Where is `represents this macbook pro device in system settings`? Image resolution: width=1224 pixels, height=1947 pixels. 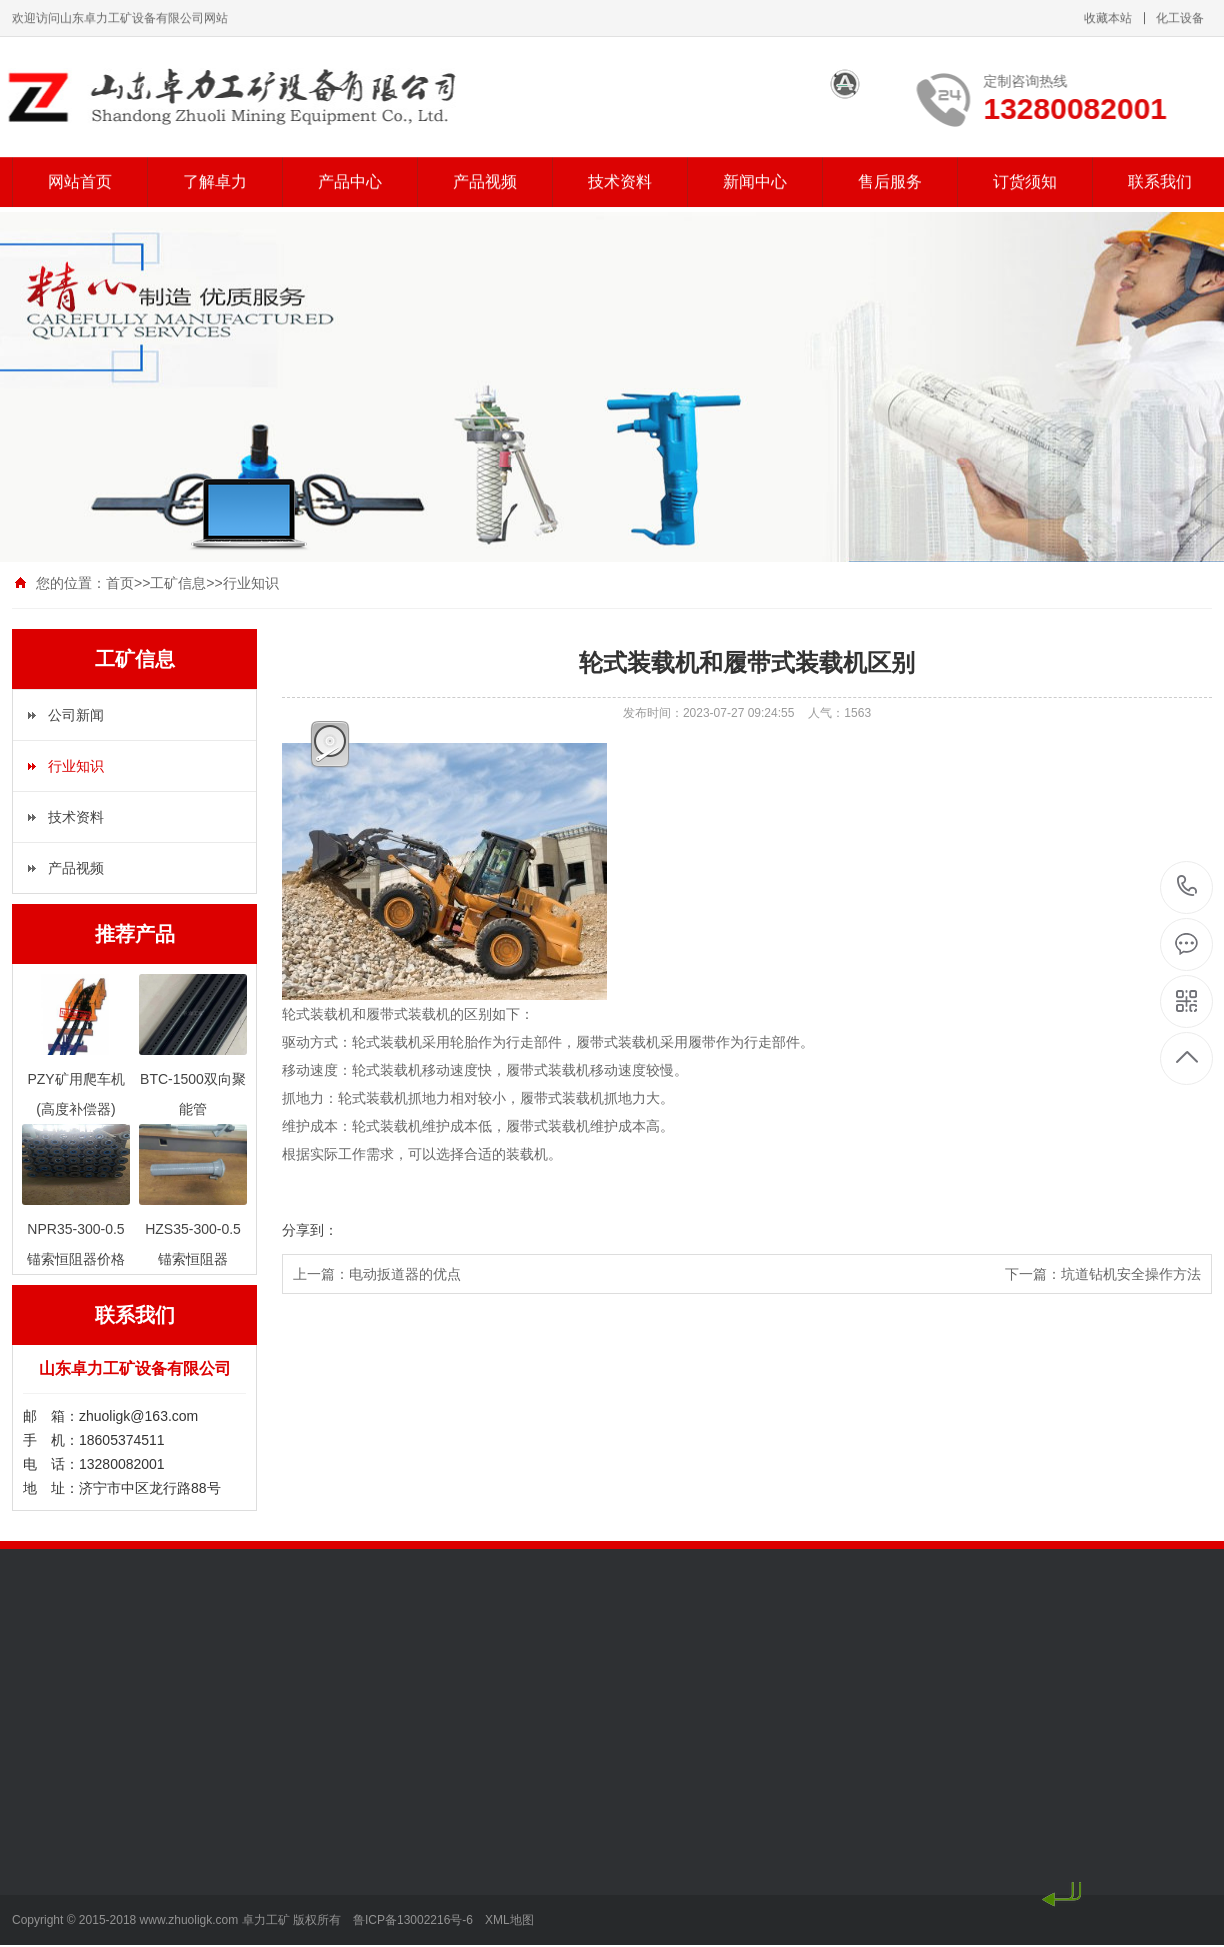
represents this macbook pro device in system settings is located at coordinates (249, 506).